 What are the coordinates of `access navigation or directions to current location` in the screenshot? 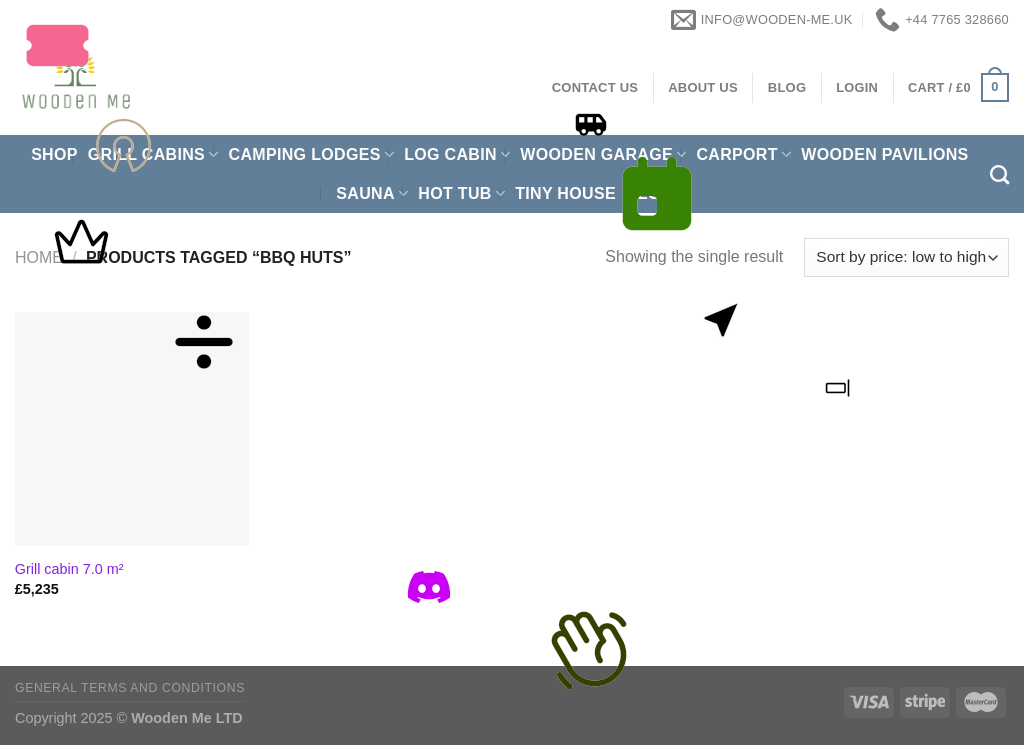 It's located at (721, 320).